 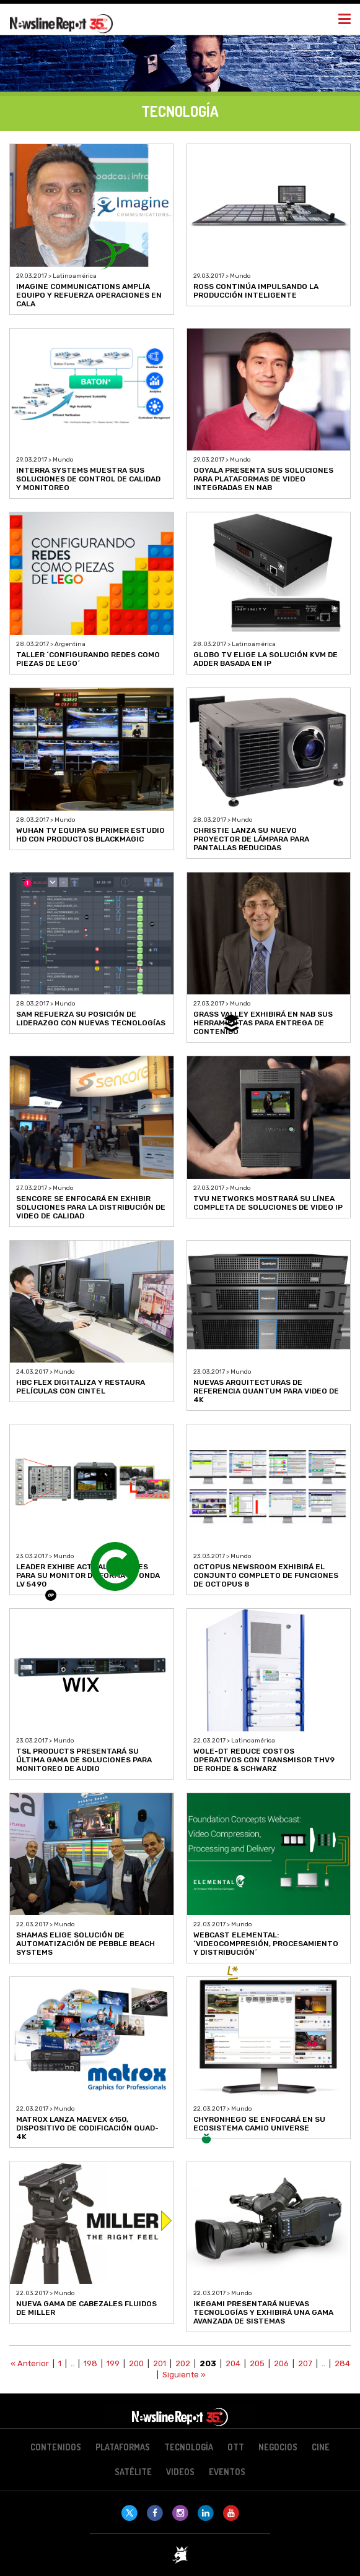 I want to click on wix website builder logo, so click(x=81, y=1684).